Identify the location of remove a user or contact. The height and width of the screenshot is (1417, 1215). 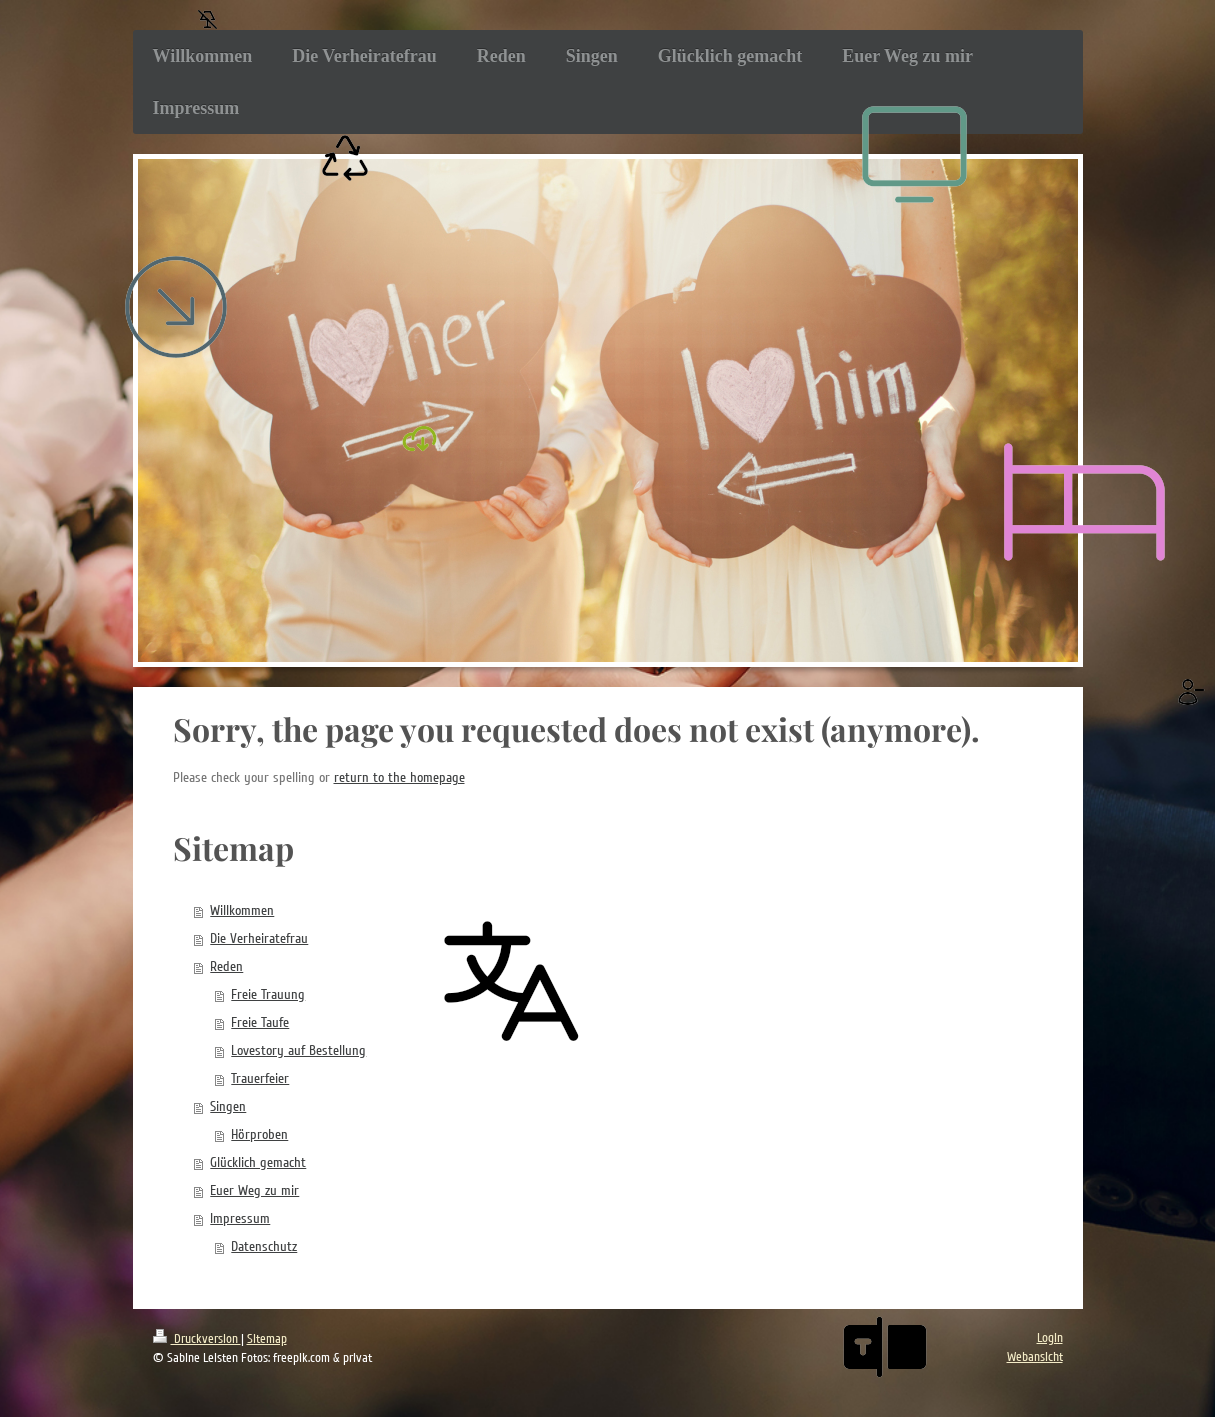
(1190, 692).